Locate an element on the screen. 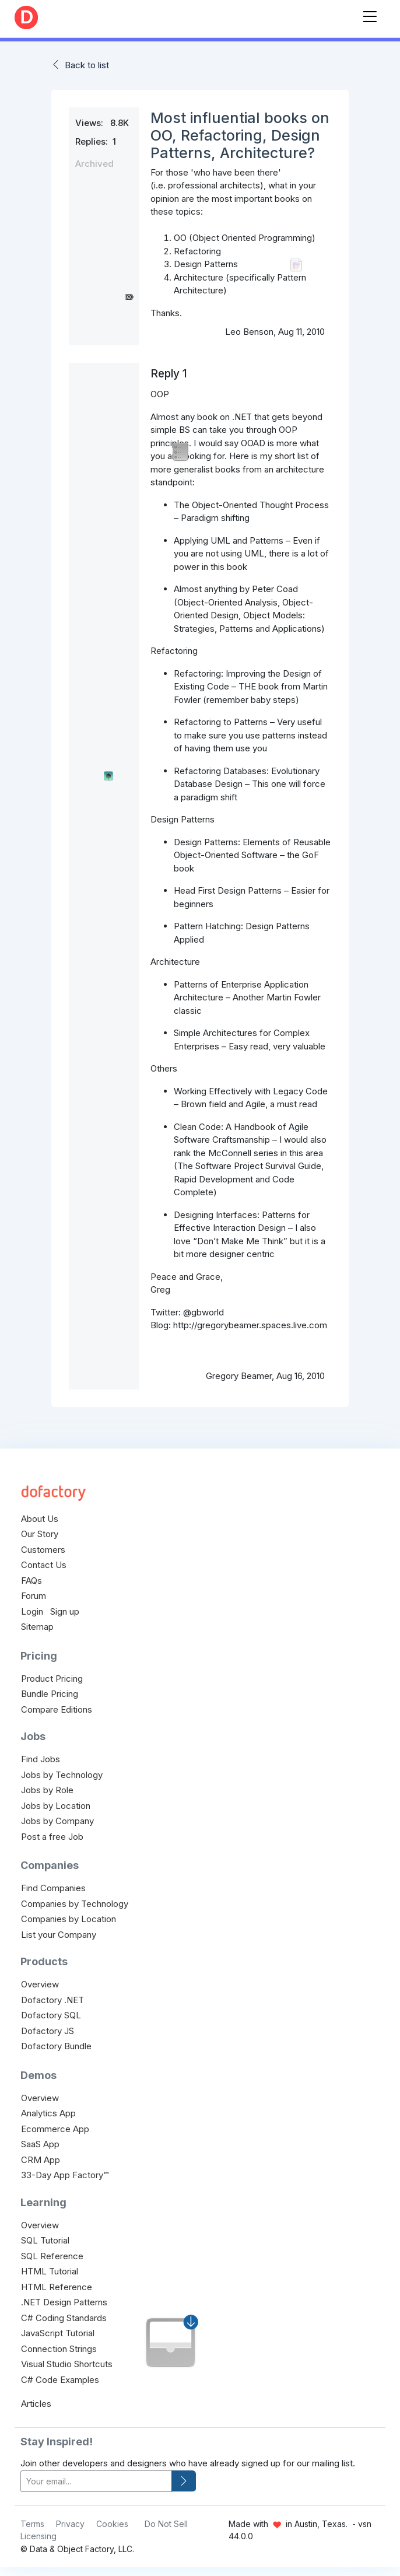 Image resolution: width=400 pixels, height=2576 pixels. access your email inbox is located at coordinates (170, 2342).